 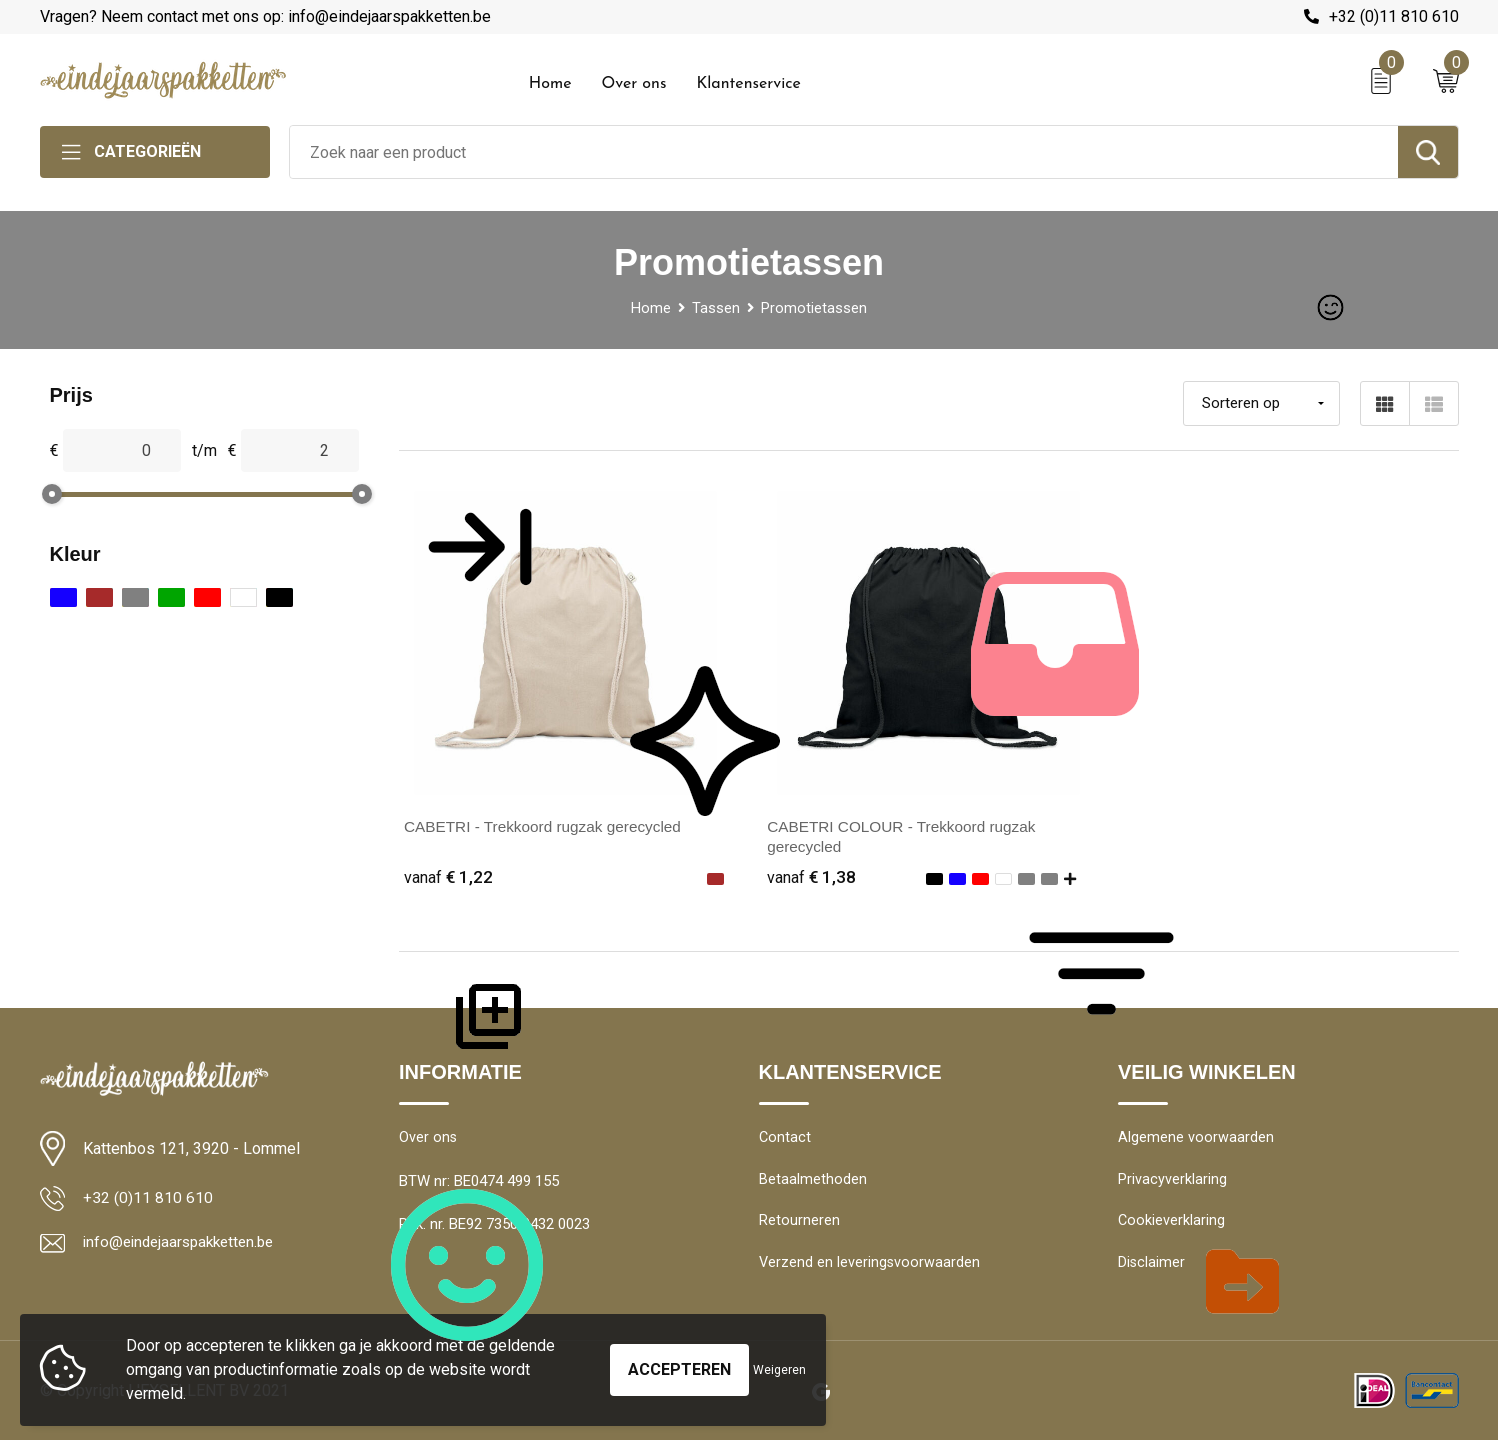 What do you see at coordinates (482, 547) in the screenshot?
I see `move to next tab` at bounding box center [482, 547].